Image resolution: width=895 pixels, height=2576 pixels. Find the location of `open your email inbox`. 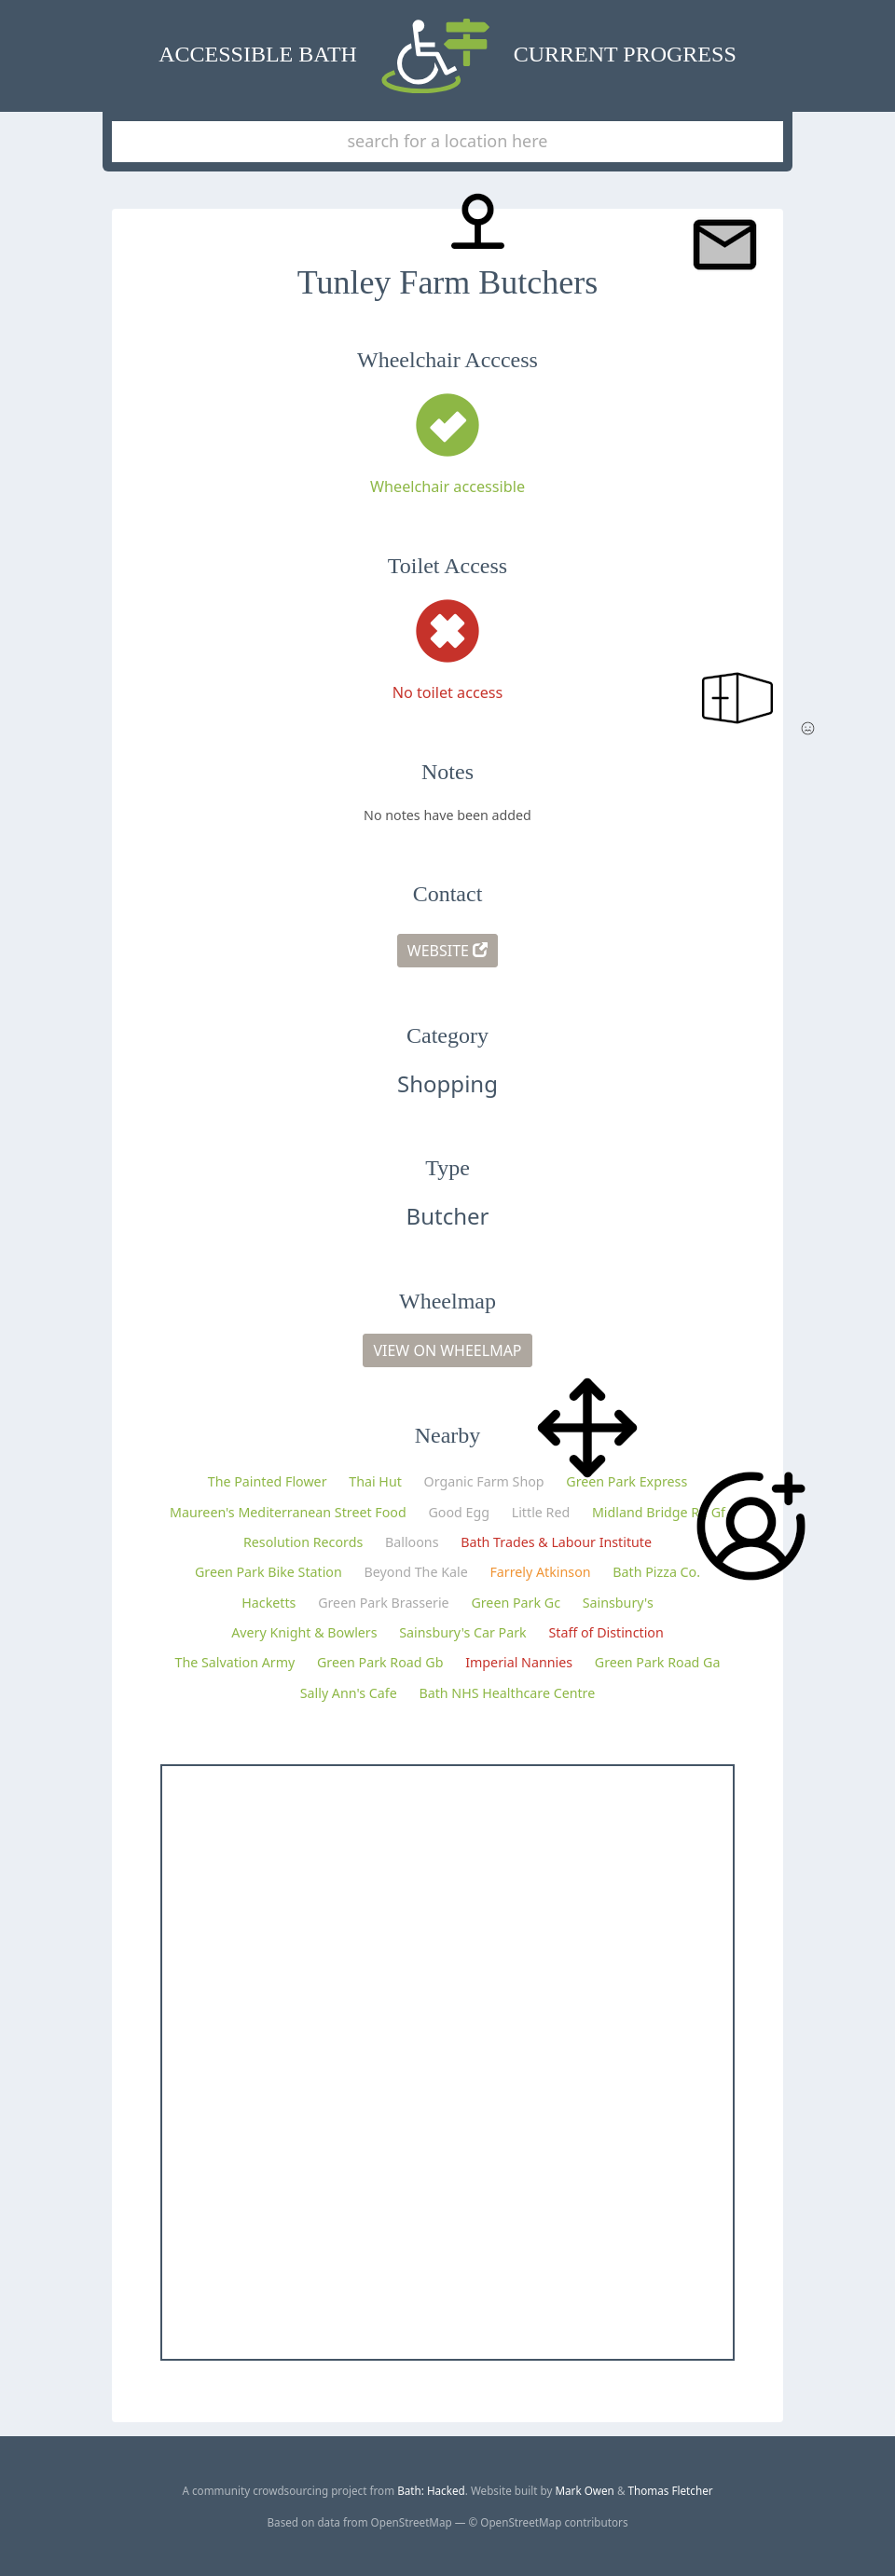

open your email inbox is located at coordinates (724, 244).